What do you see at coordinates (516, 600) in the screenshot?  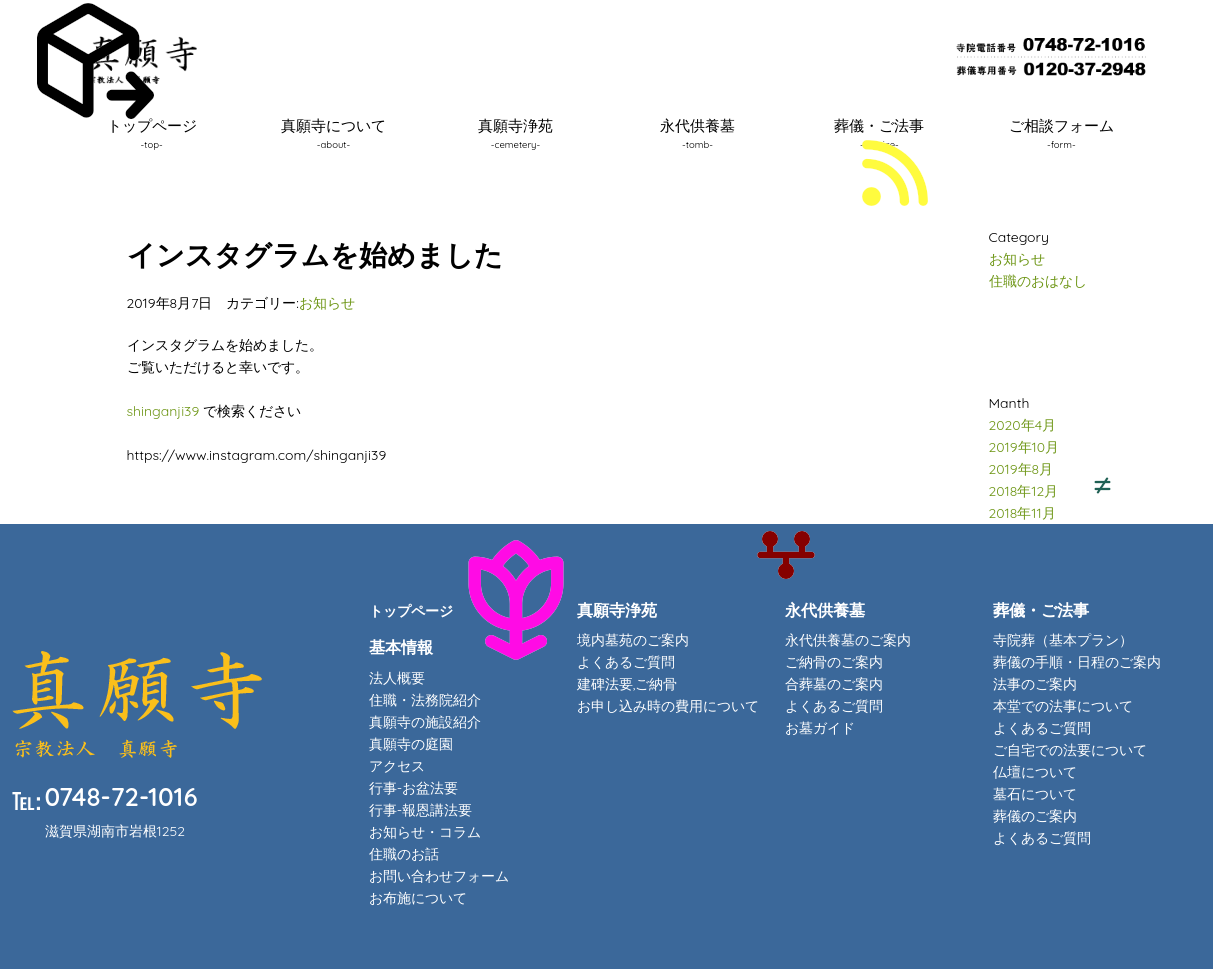 I see `access garden or plant care features` at bounding box center [516, 600].